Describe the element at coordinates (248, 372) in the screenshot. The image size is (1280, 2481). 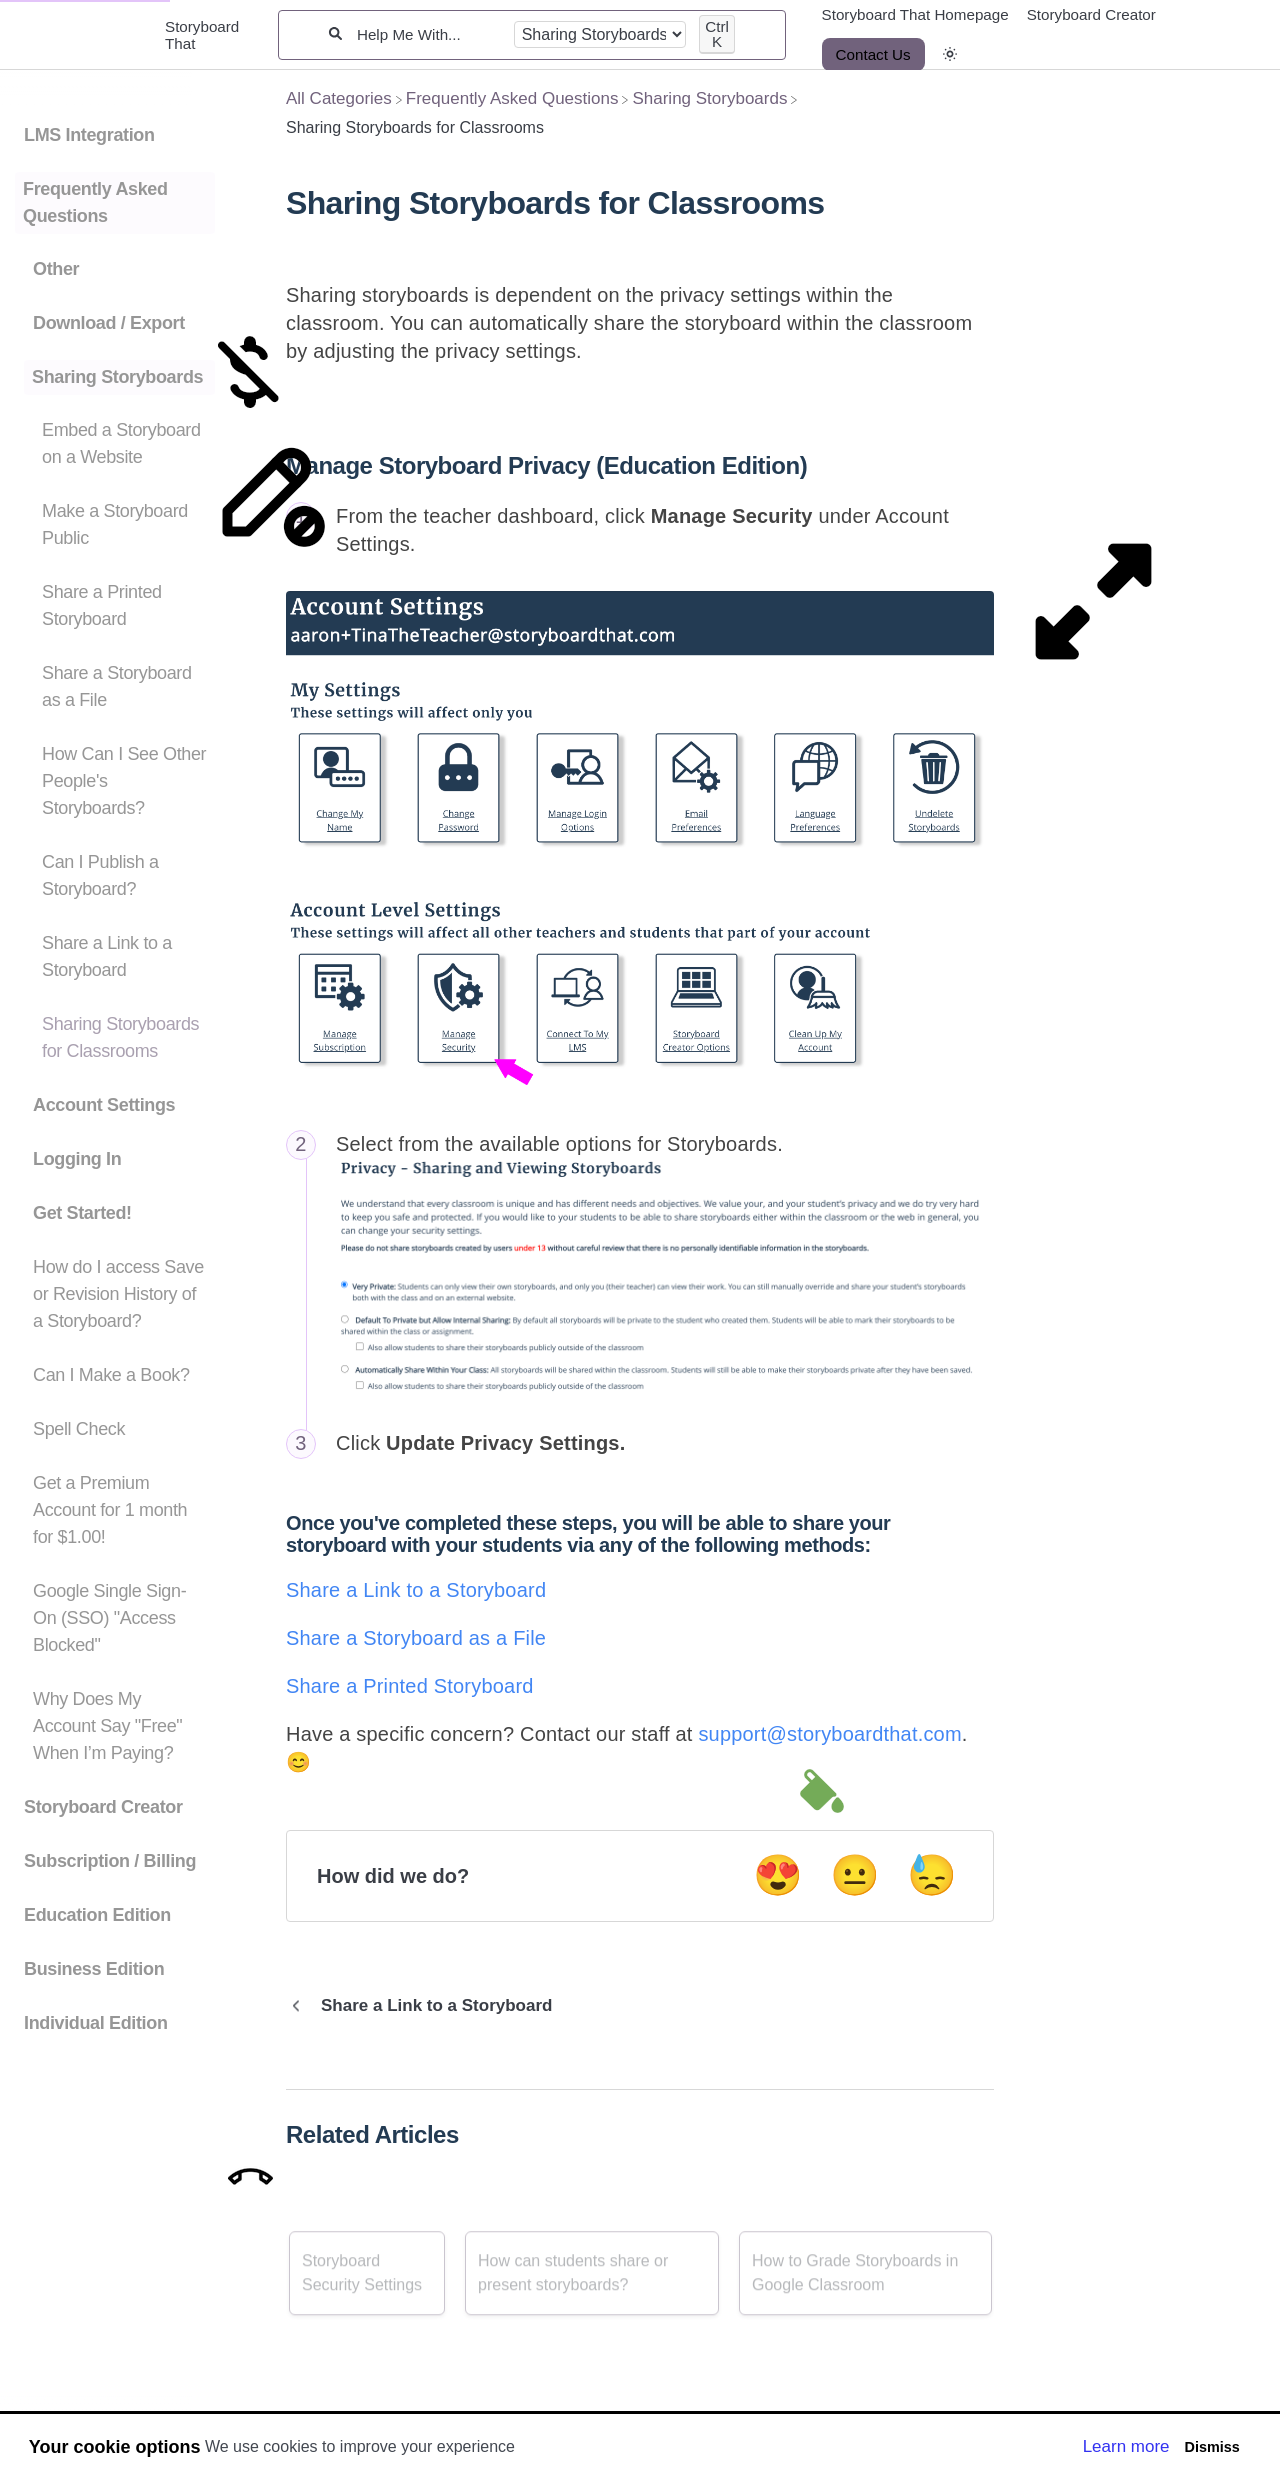
I see `indicates no cost or free item` at that location.